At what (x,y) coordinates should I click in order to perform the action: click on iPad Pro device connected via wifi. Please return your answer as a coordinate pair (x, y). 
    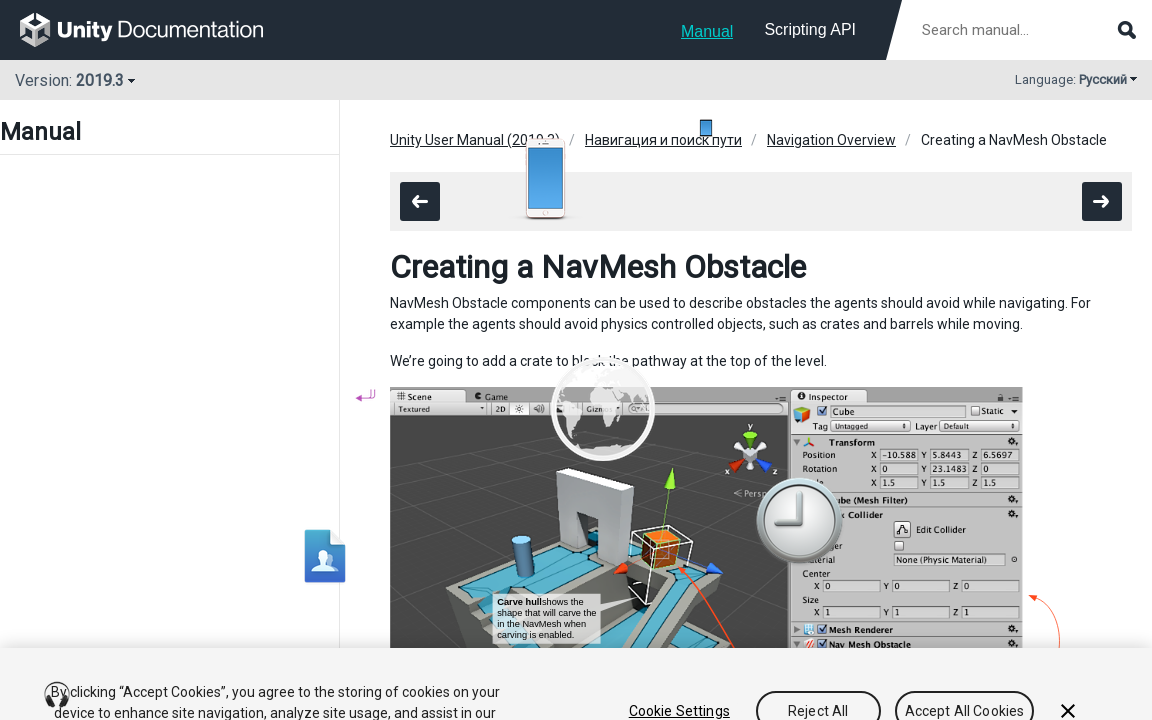
    Looking at the image, I should click on (706, 128).